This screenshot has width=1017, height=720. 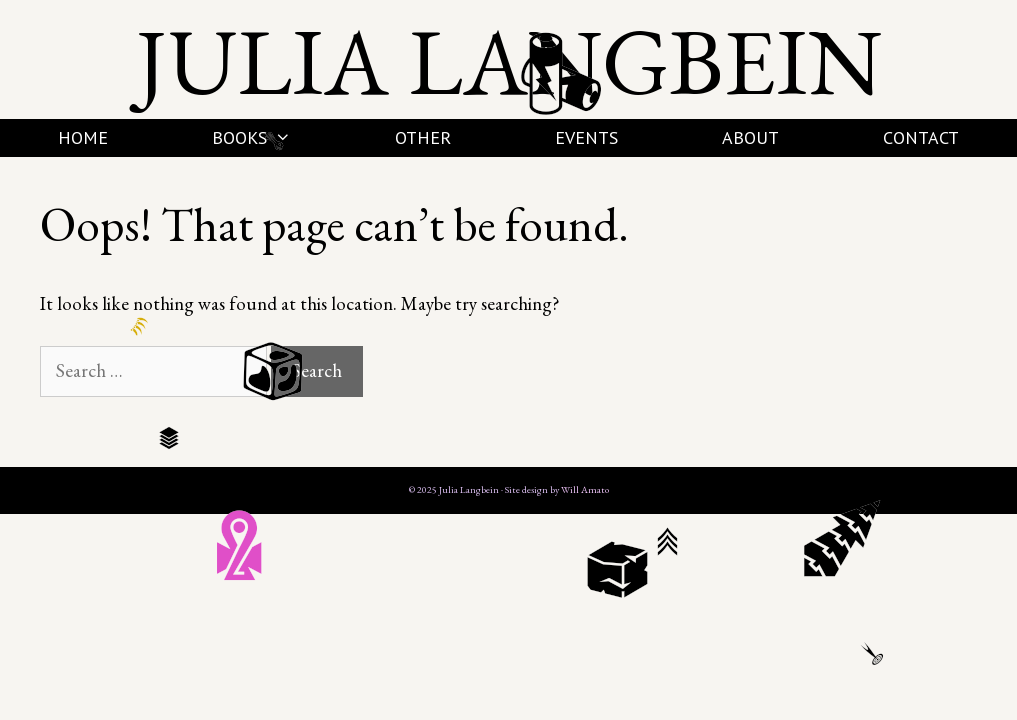 I want to click on indicates a claw attack or scratch ability, so click(x=139, y=326).